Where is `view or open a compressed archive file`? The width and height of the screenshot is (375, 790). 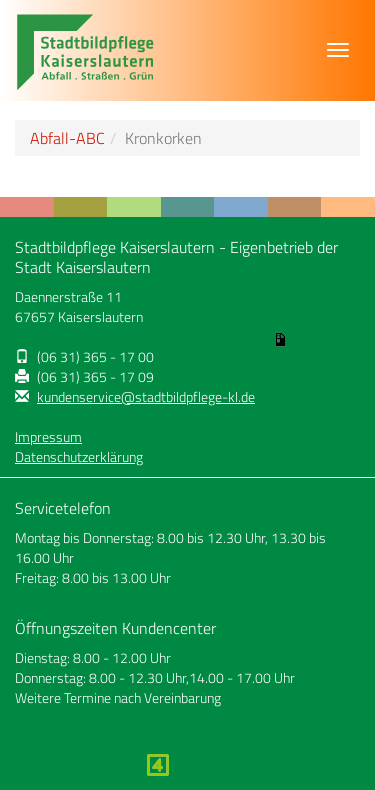
view or open a compressed archive file is located at coordinates (280, 339).